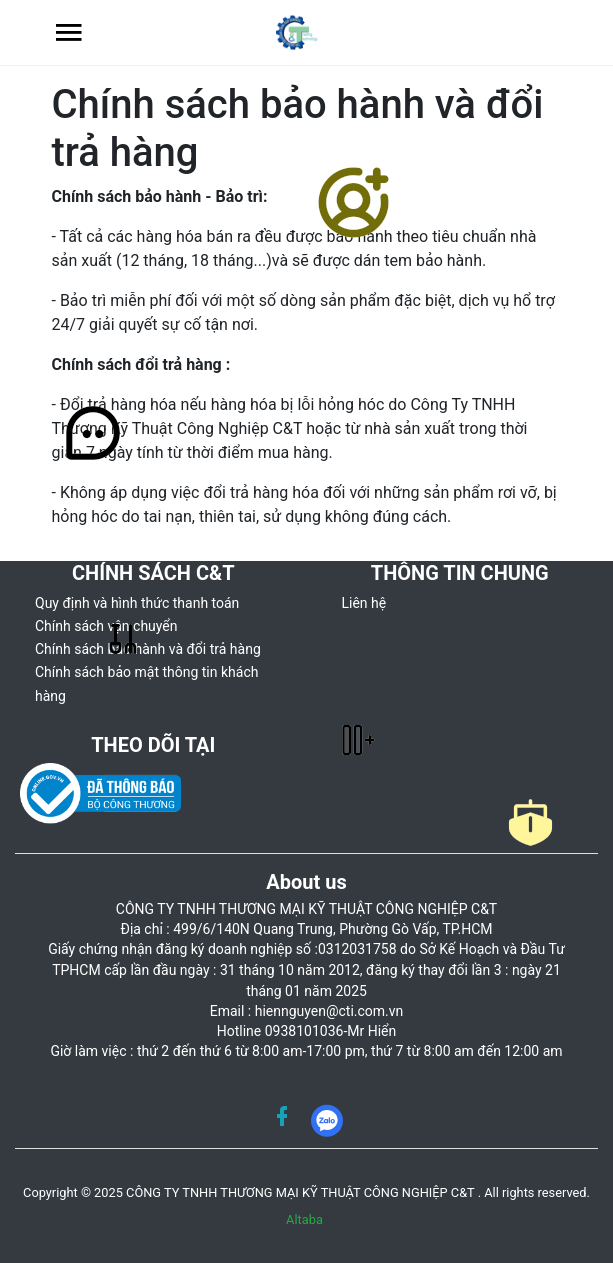 The height and width of the screenshot is (1263, 613). Describe the element at coordinates (530, 822) in the screenshot. I see `access boat or ferry services` at that location.